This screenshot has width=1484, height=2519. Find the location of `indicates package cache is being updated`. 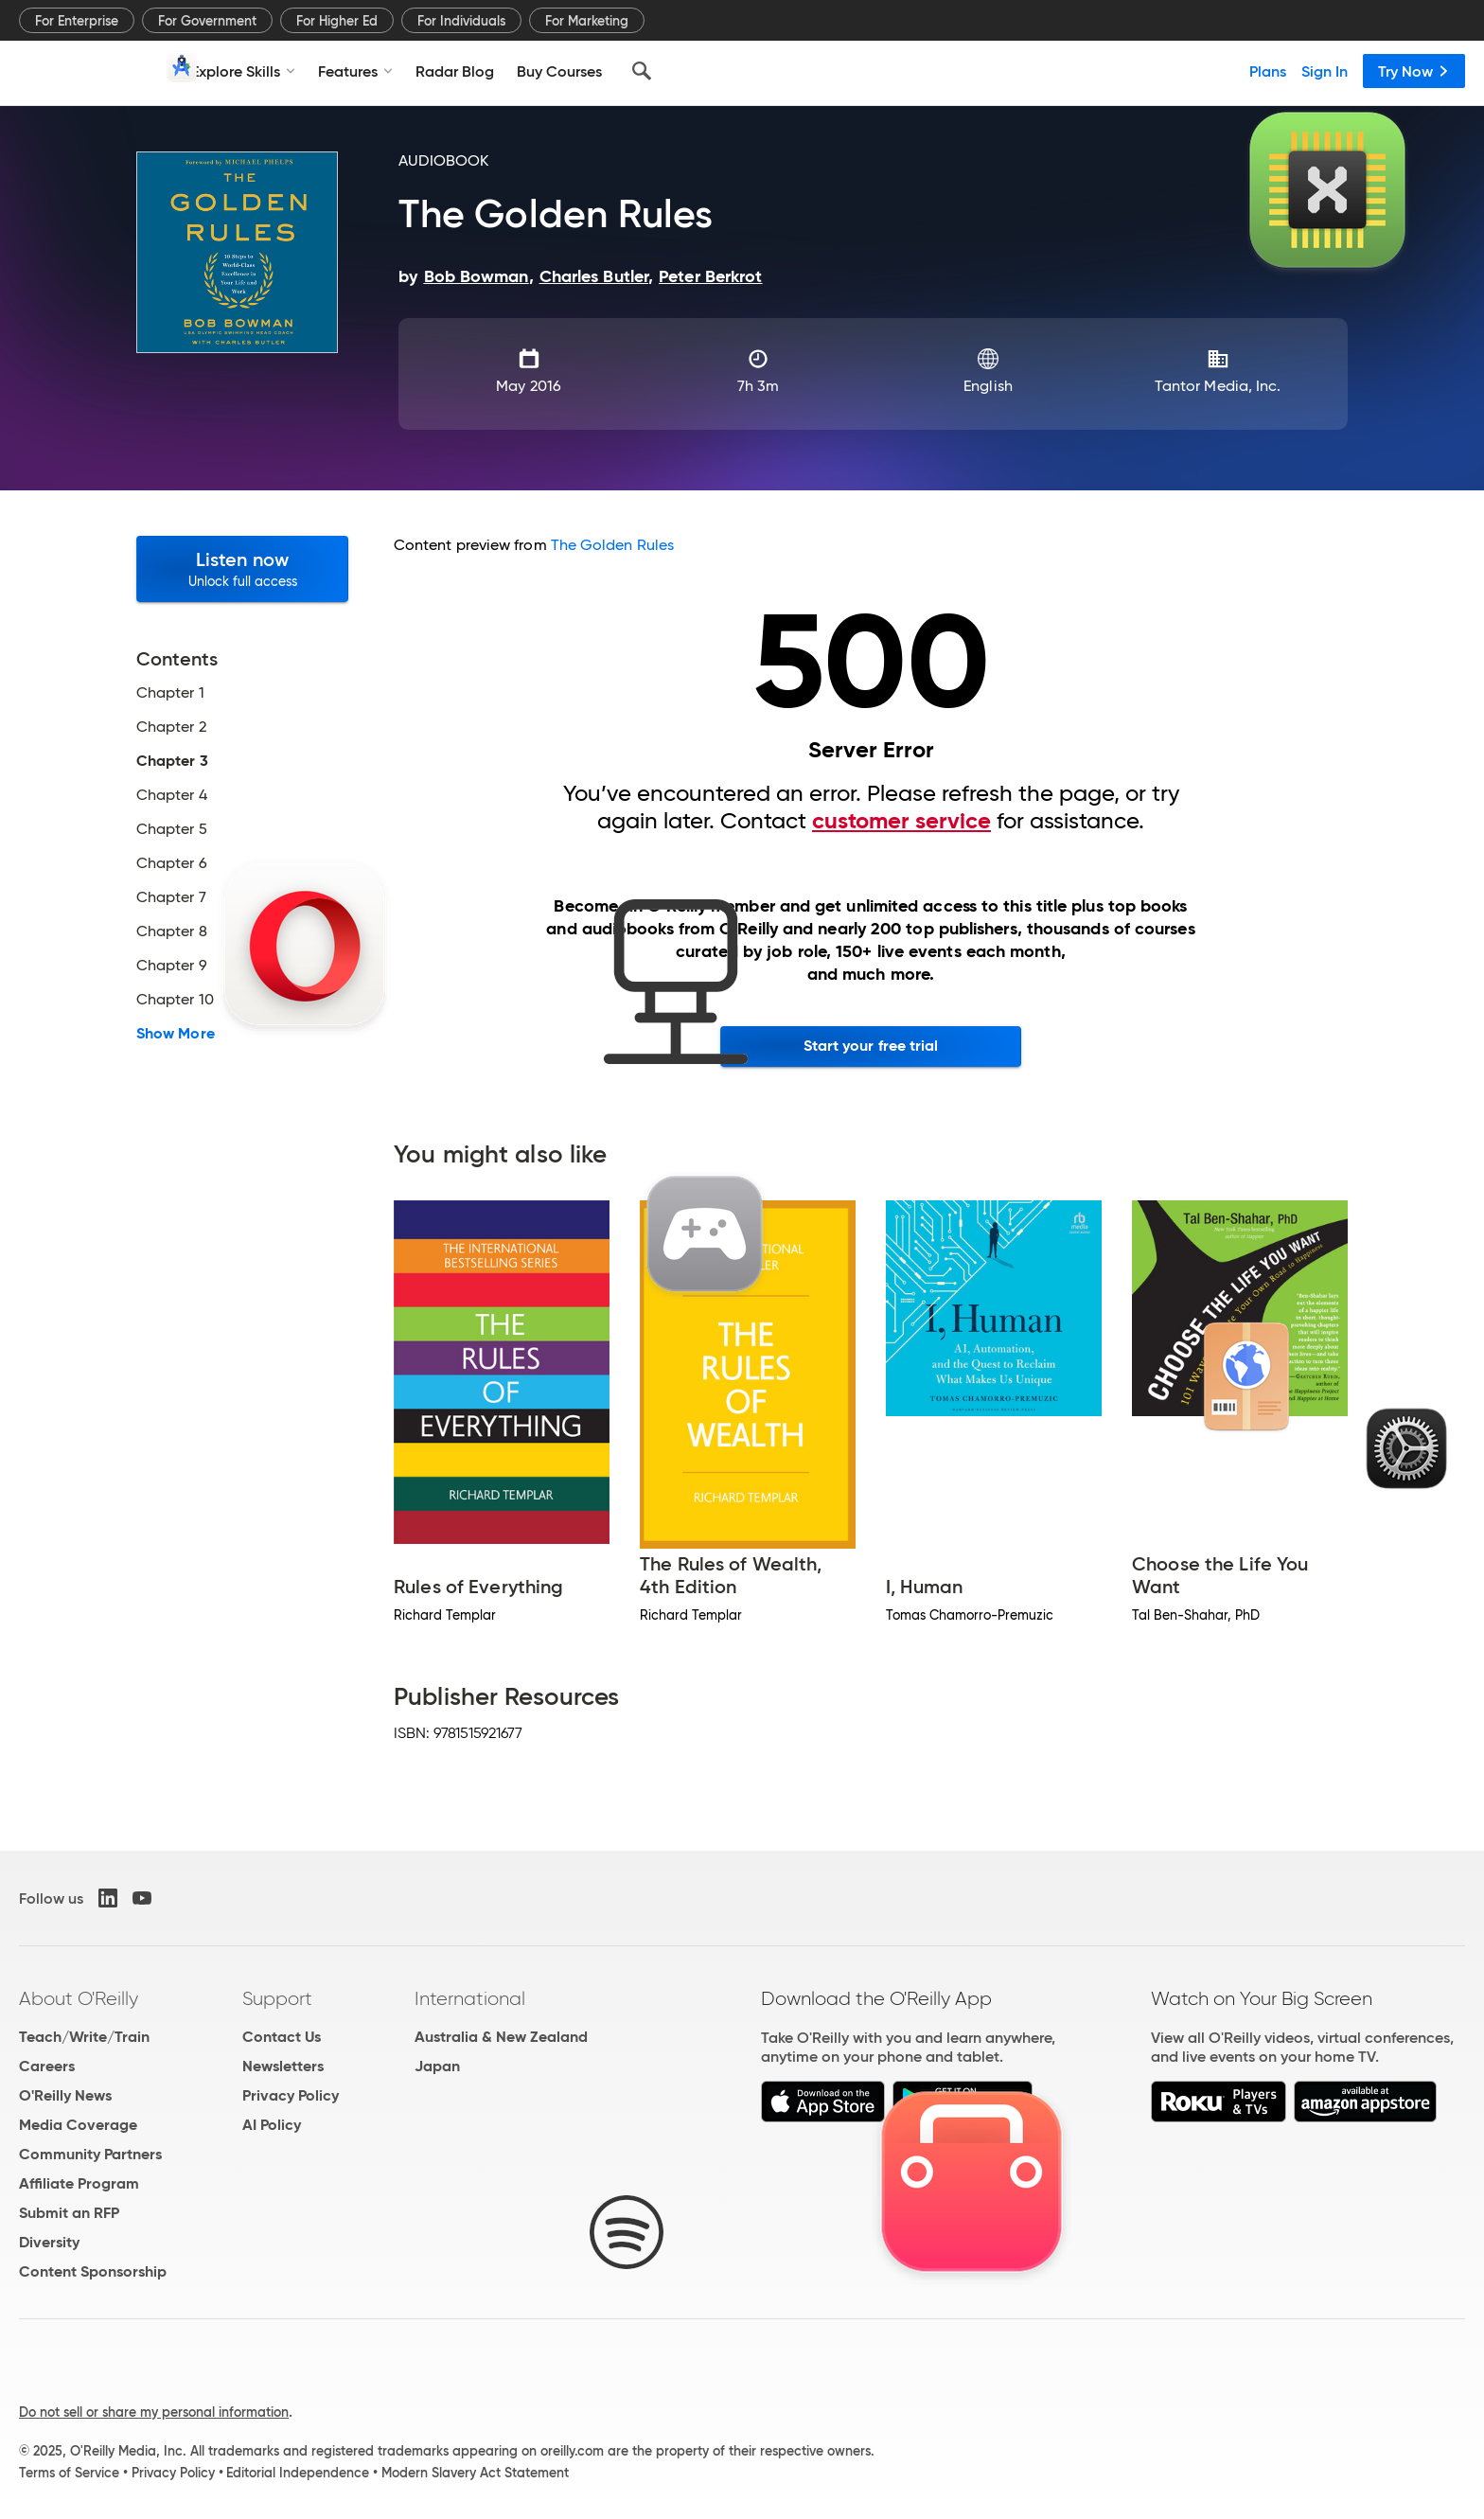

indicates package cache is being updated is located at coordinates (1246, 1376).